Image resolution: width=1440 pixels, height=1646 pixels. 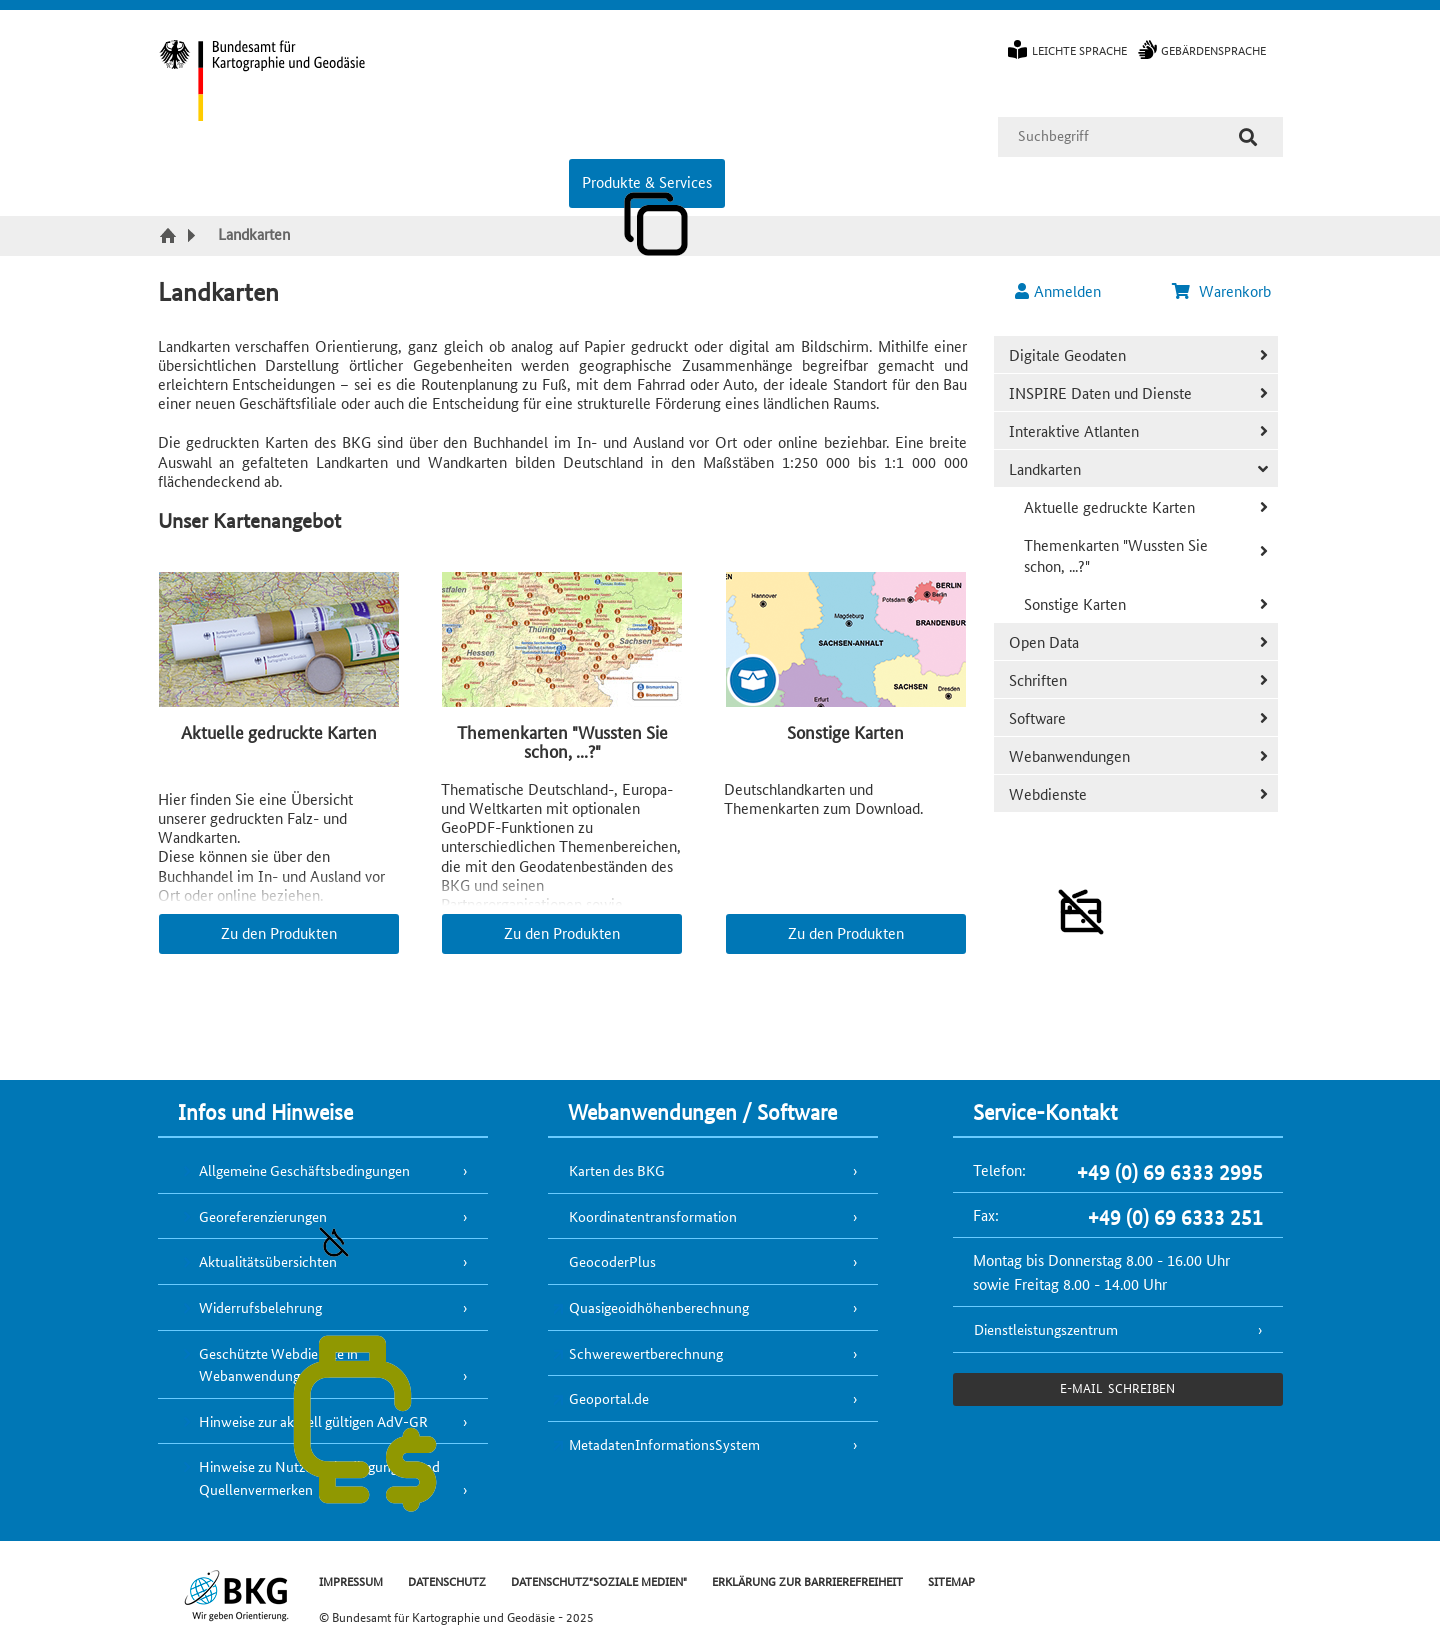 I want to click on copy to clipboard, so click(x=656, y=224).